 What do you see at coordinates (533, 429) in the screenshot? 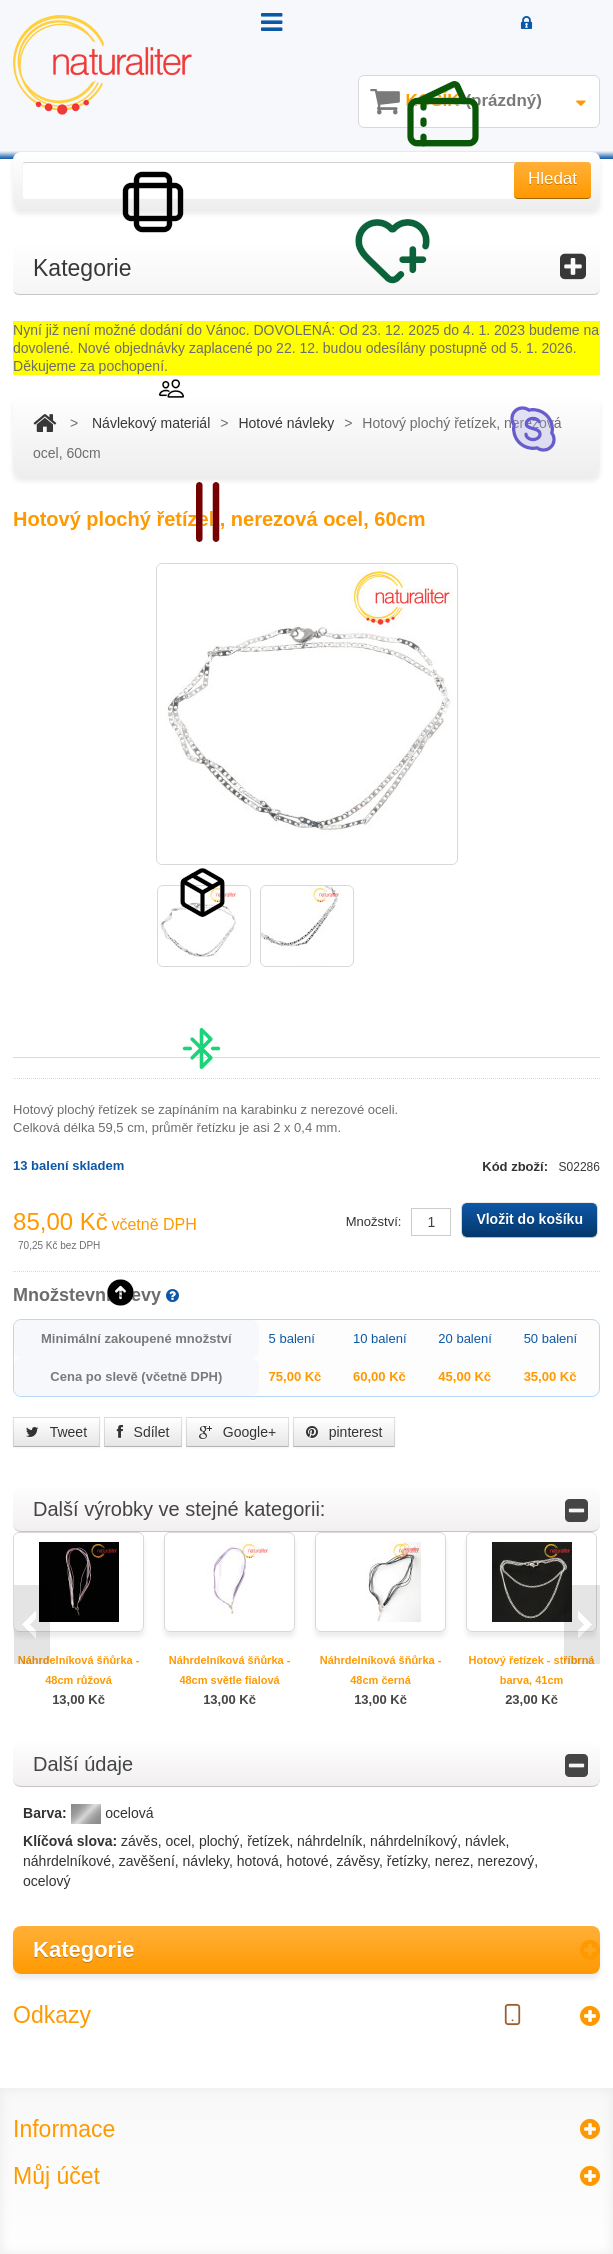
I see `open Skype app` at bounding box center [533, 429].